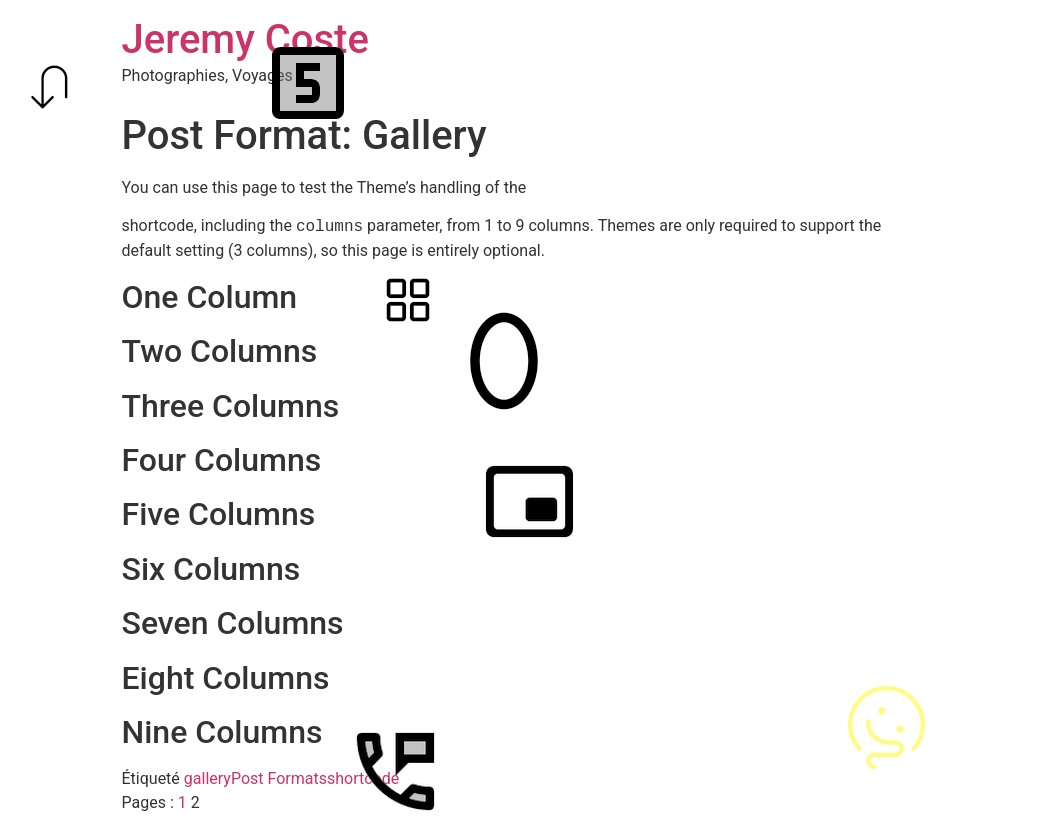 This screenshot has width=1043, height=830. I want to click on view all apps or menu grid, so click(408, 300).